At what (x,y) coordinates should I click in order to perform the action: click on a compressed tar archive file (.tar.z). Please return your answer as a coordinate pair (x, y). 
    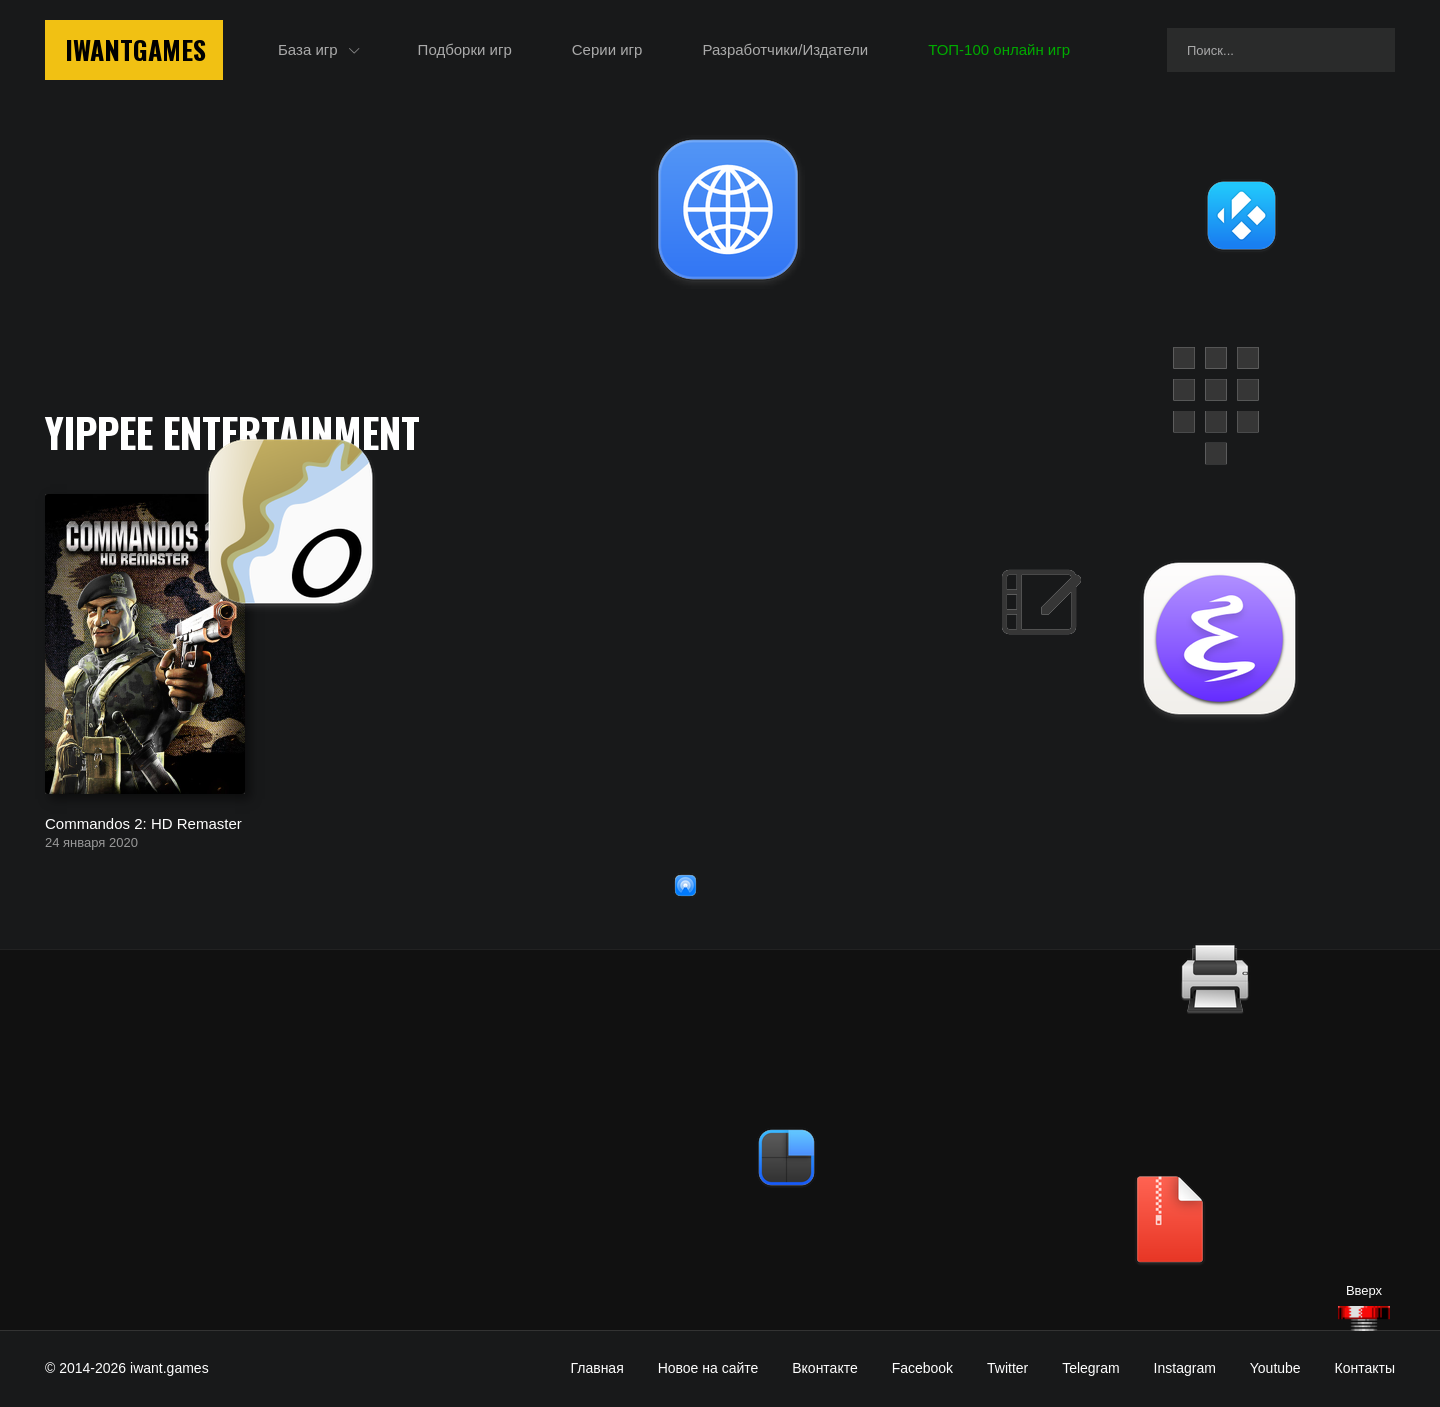
    Looking at the image, I should click on (1170, 1221).